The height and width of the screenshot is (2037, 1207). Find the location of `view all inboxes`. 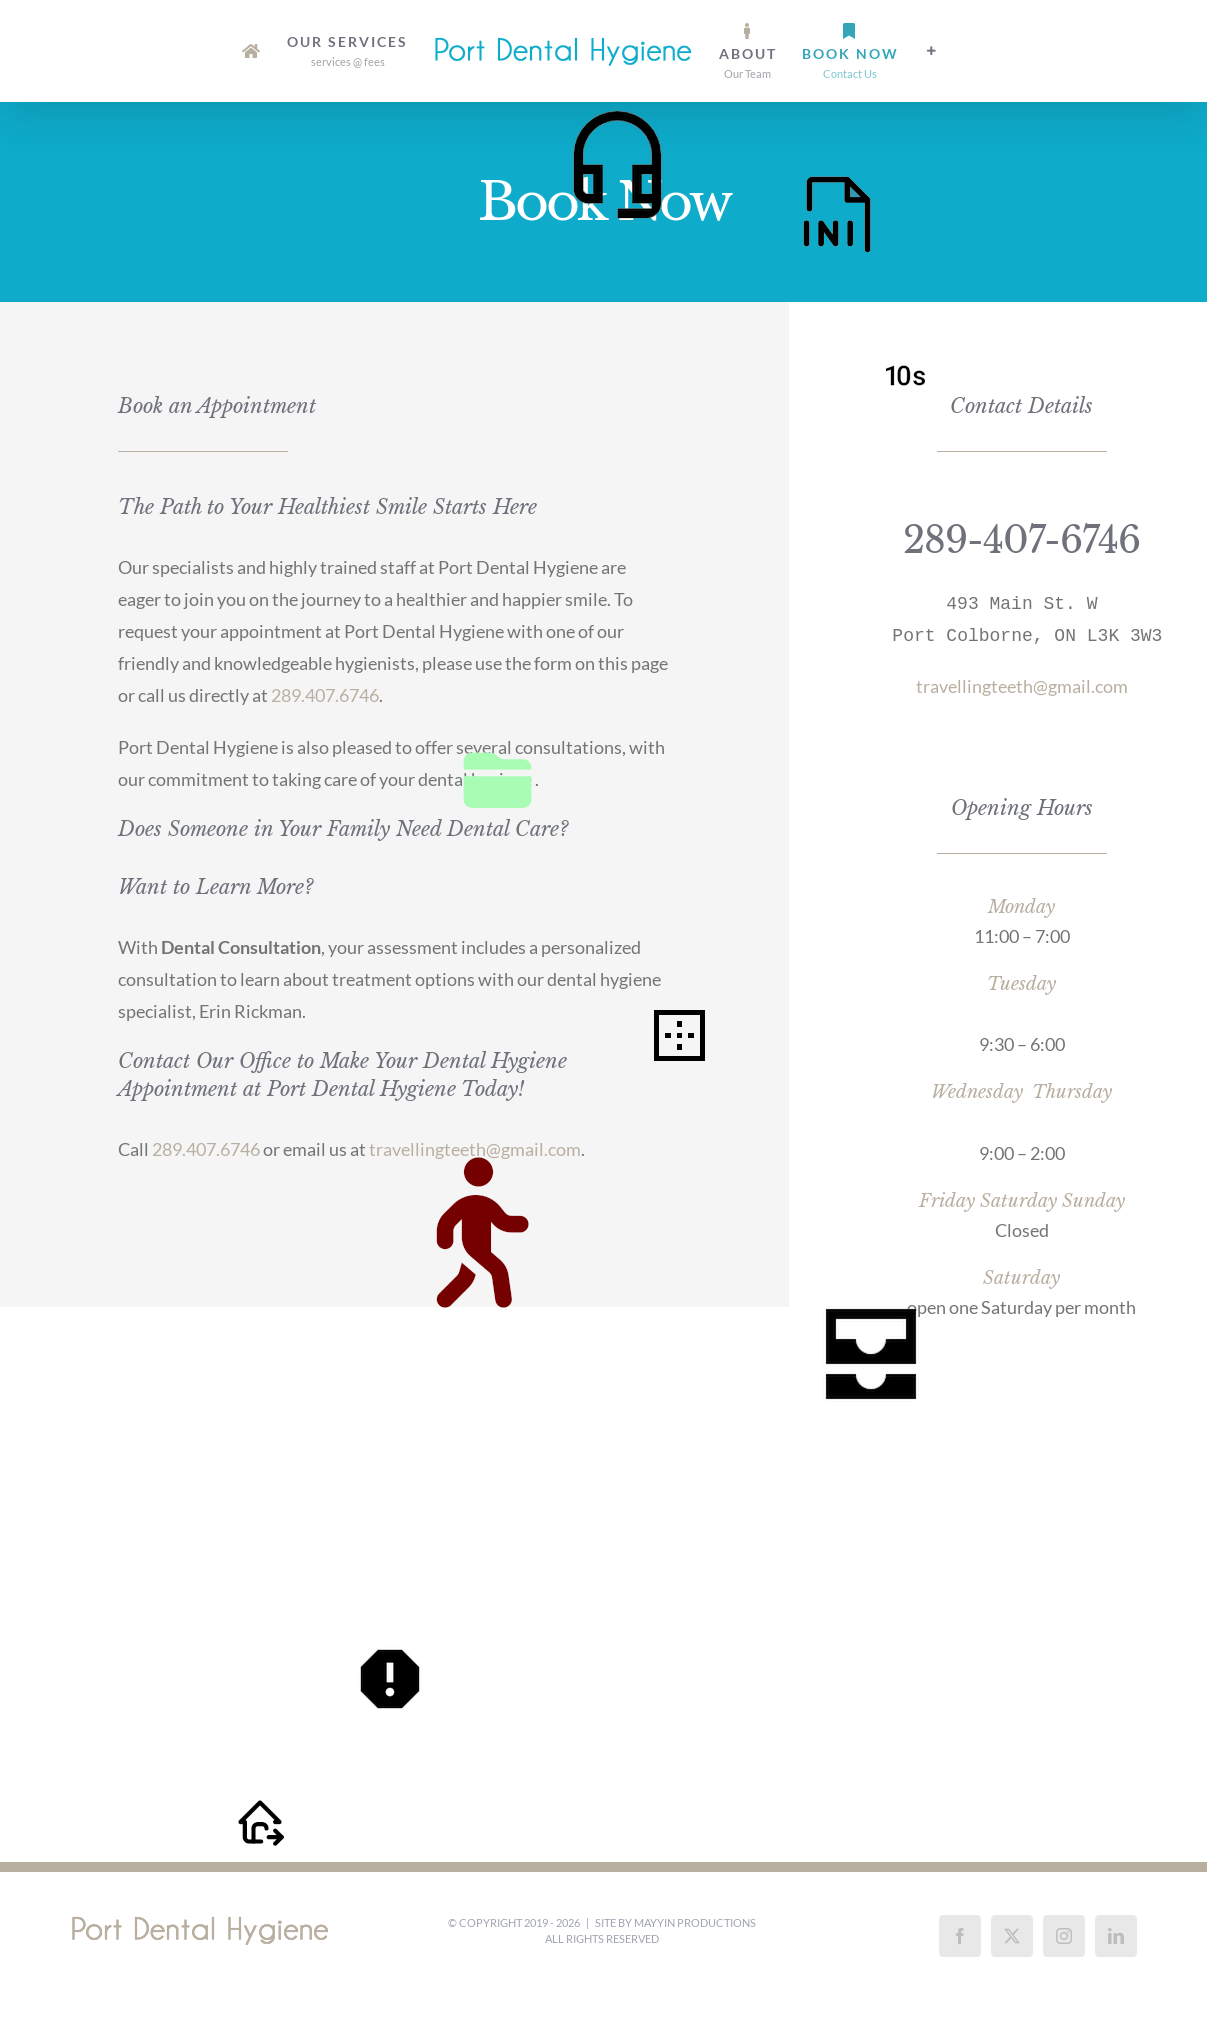

view all inboxes is located at coordinates (871, 1354).